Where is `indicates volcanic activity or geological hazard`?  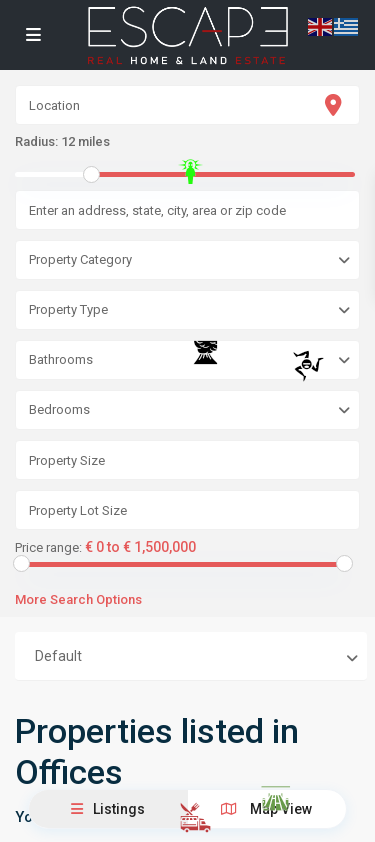 indicates volcanic activity or geological hazard is located at coordinates (205, 352).